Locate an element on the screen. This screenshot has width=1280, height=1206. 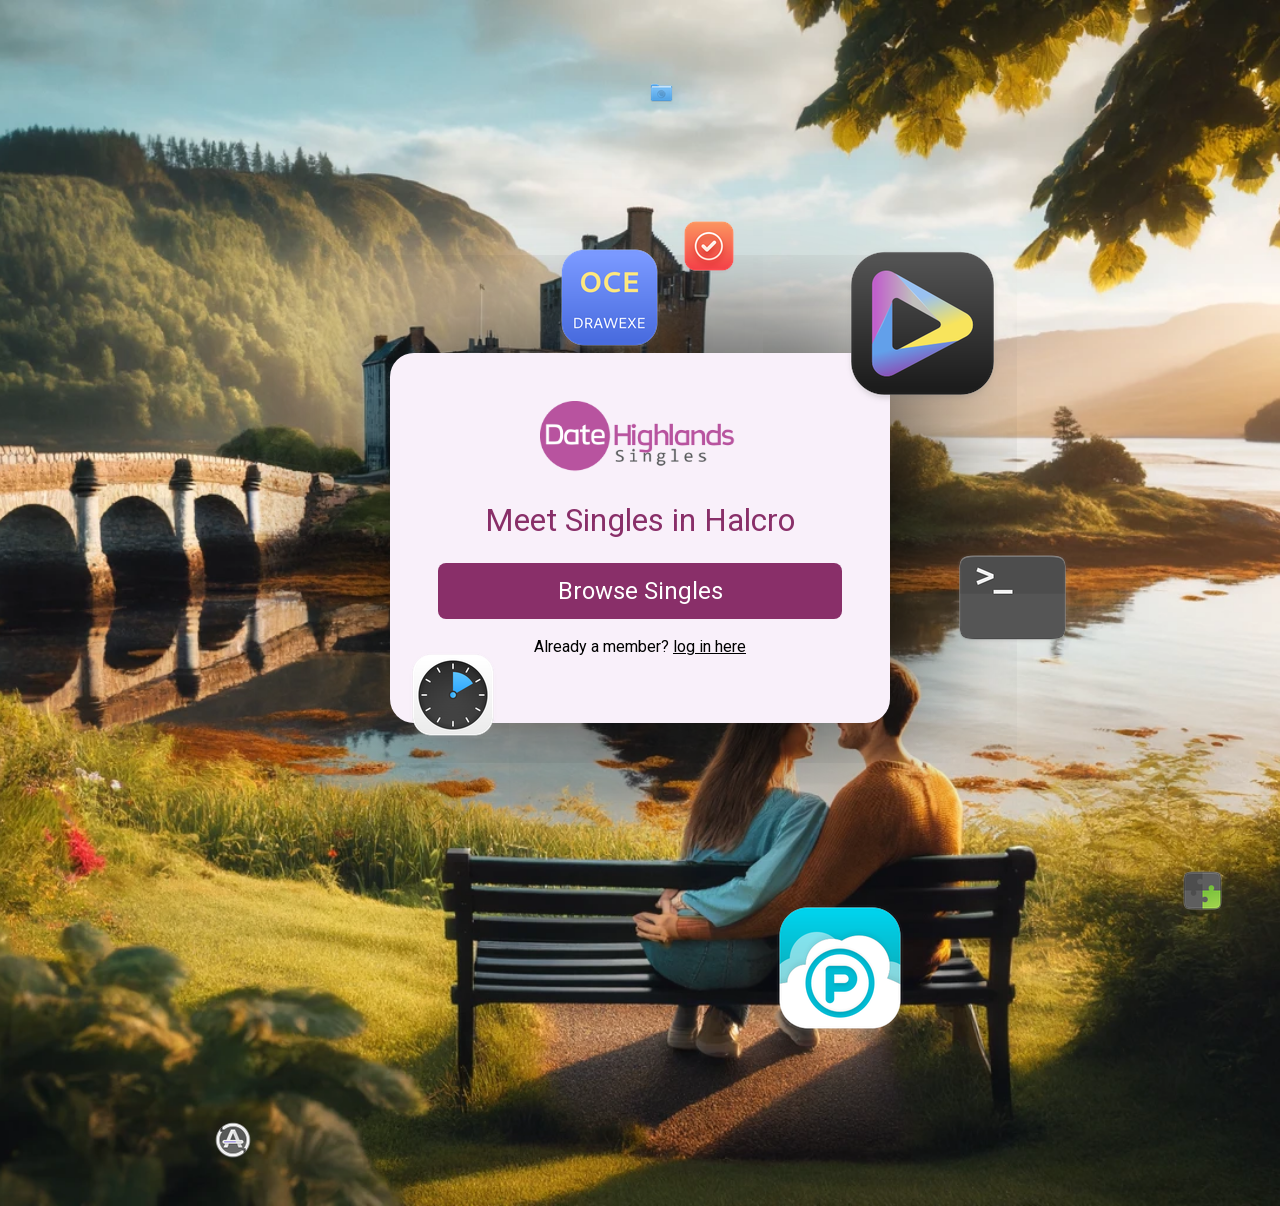
open extension manager app is located at coordinates (1202, 890).